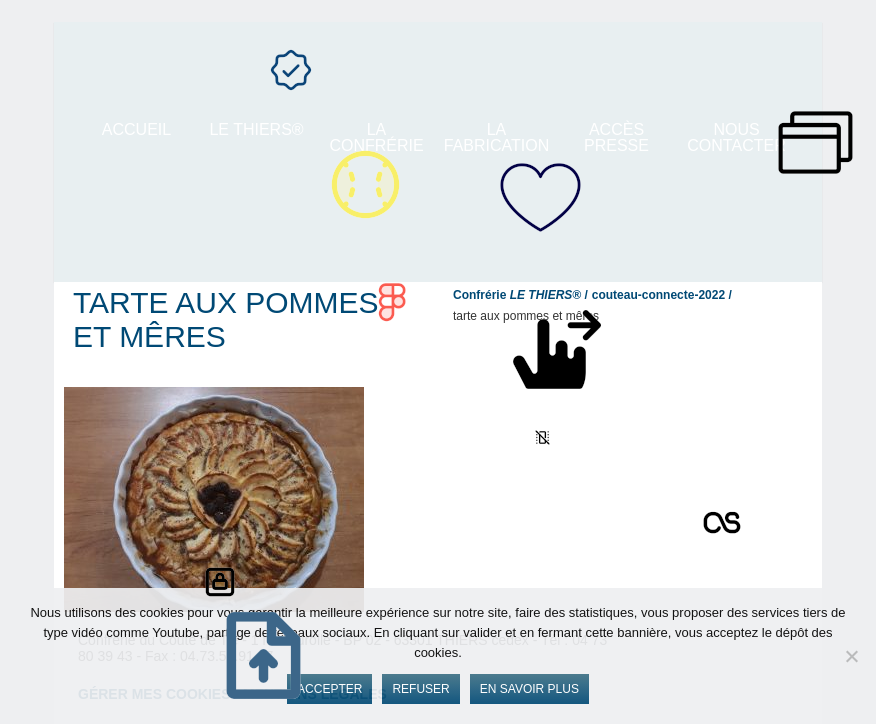  I want to click on swipe right to continue or proceed, so click(552, 352).